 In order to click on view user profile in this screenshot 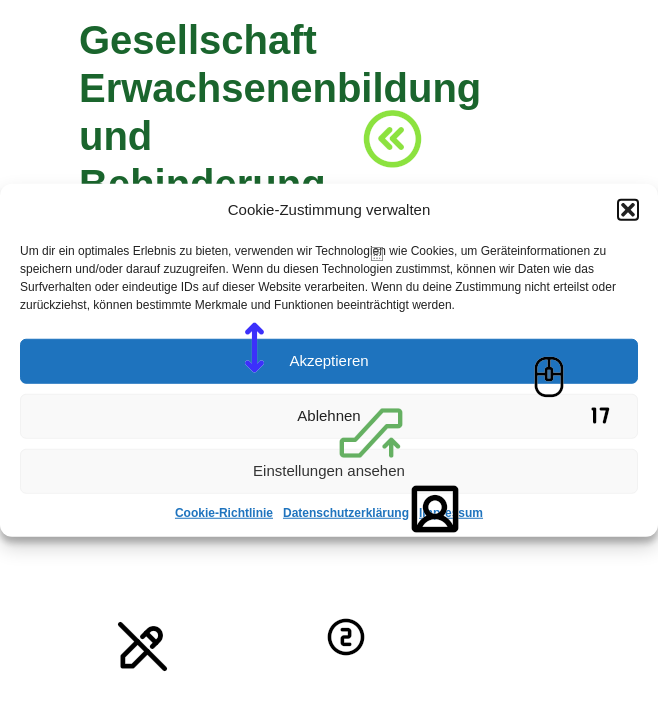, I will do `click(435, 509)`.